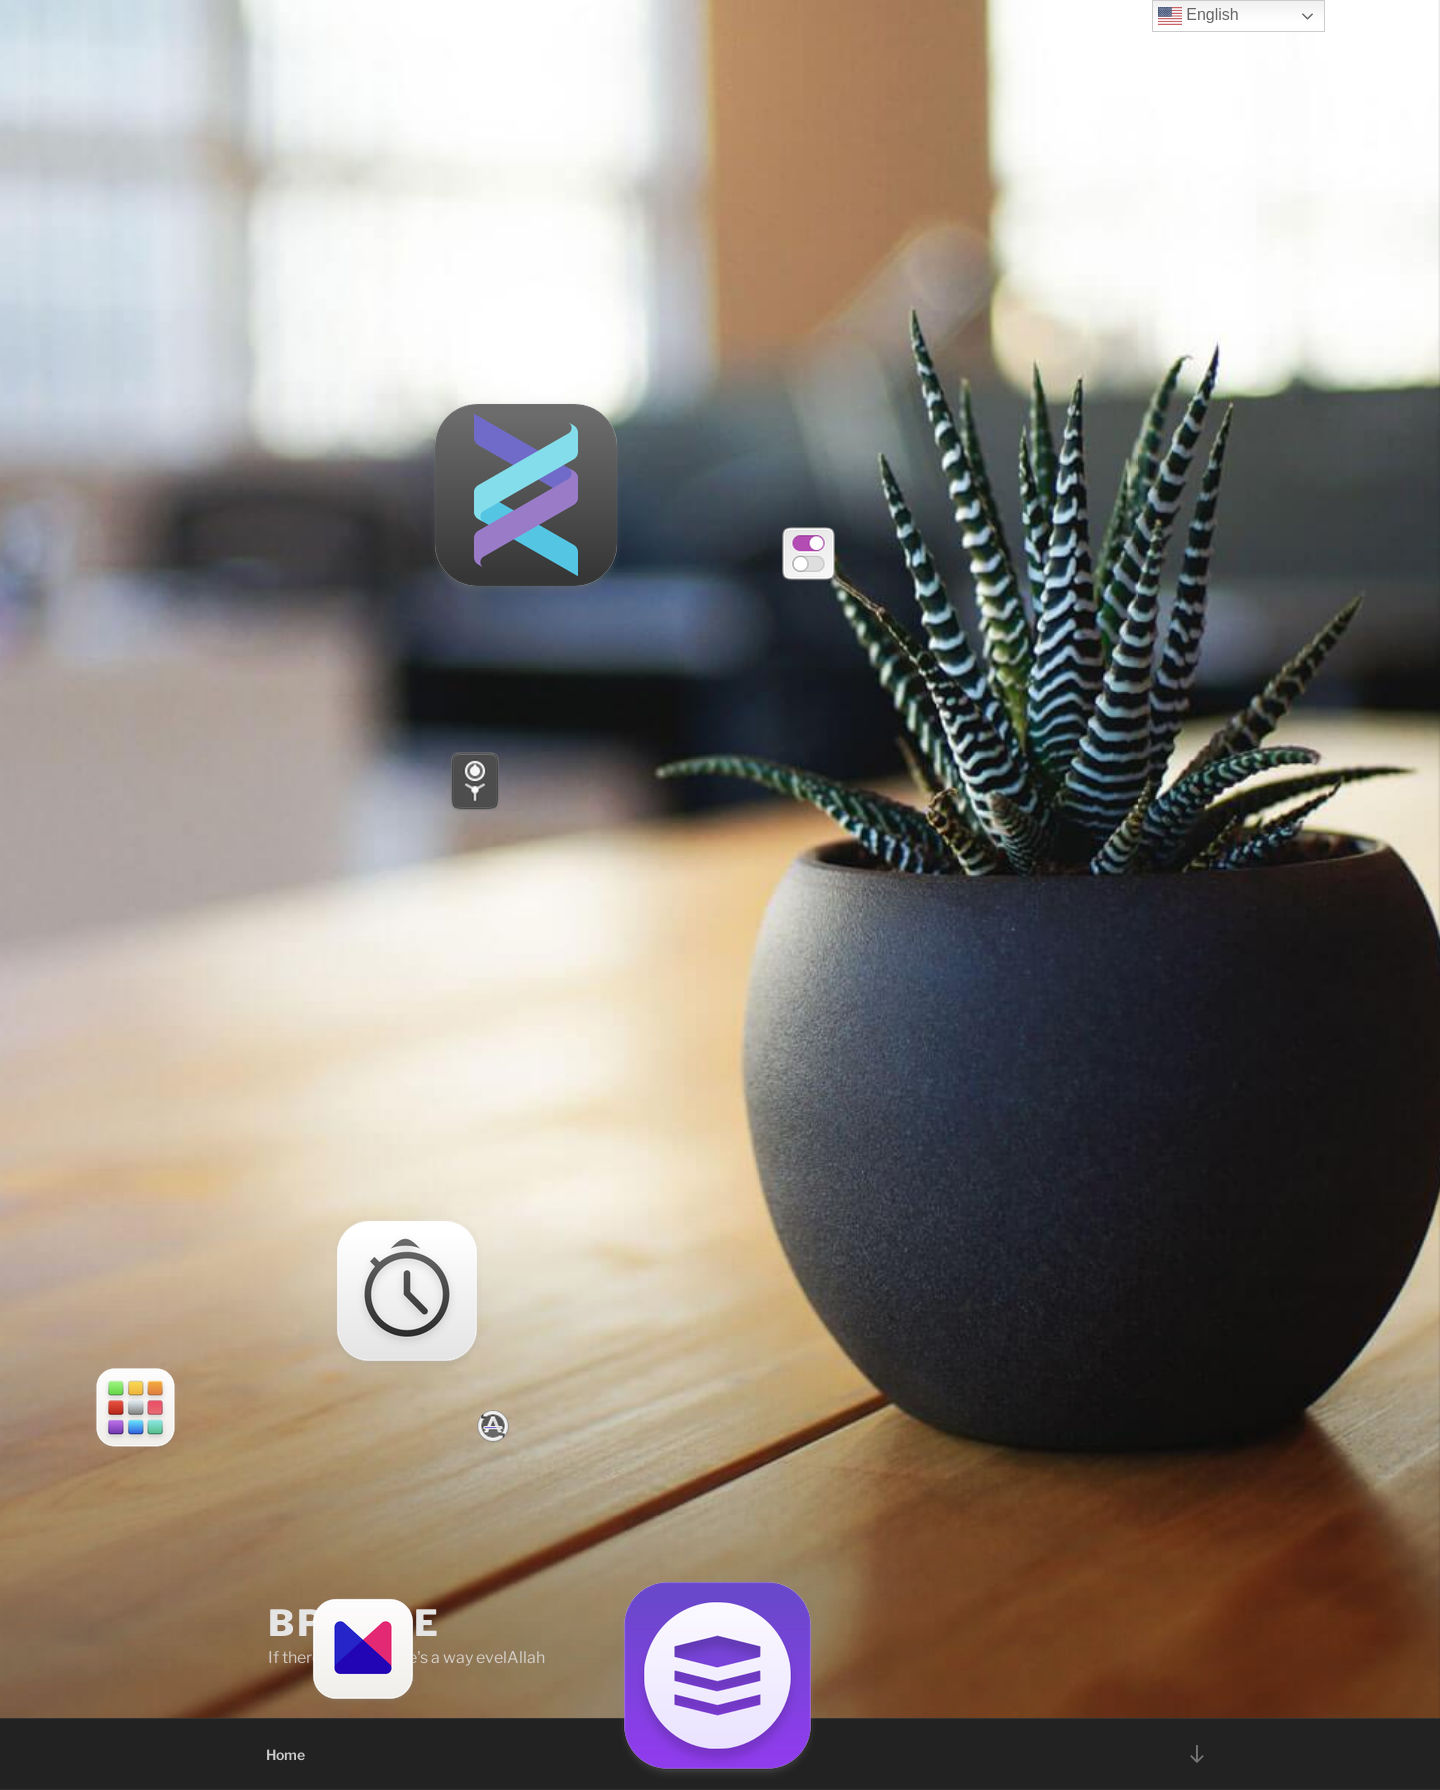 The image size is (1440, 1790). Describe the element at coordinates (475, 781) in the screenshot. I see `open déjà dup backup application` at that location.